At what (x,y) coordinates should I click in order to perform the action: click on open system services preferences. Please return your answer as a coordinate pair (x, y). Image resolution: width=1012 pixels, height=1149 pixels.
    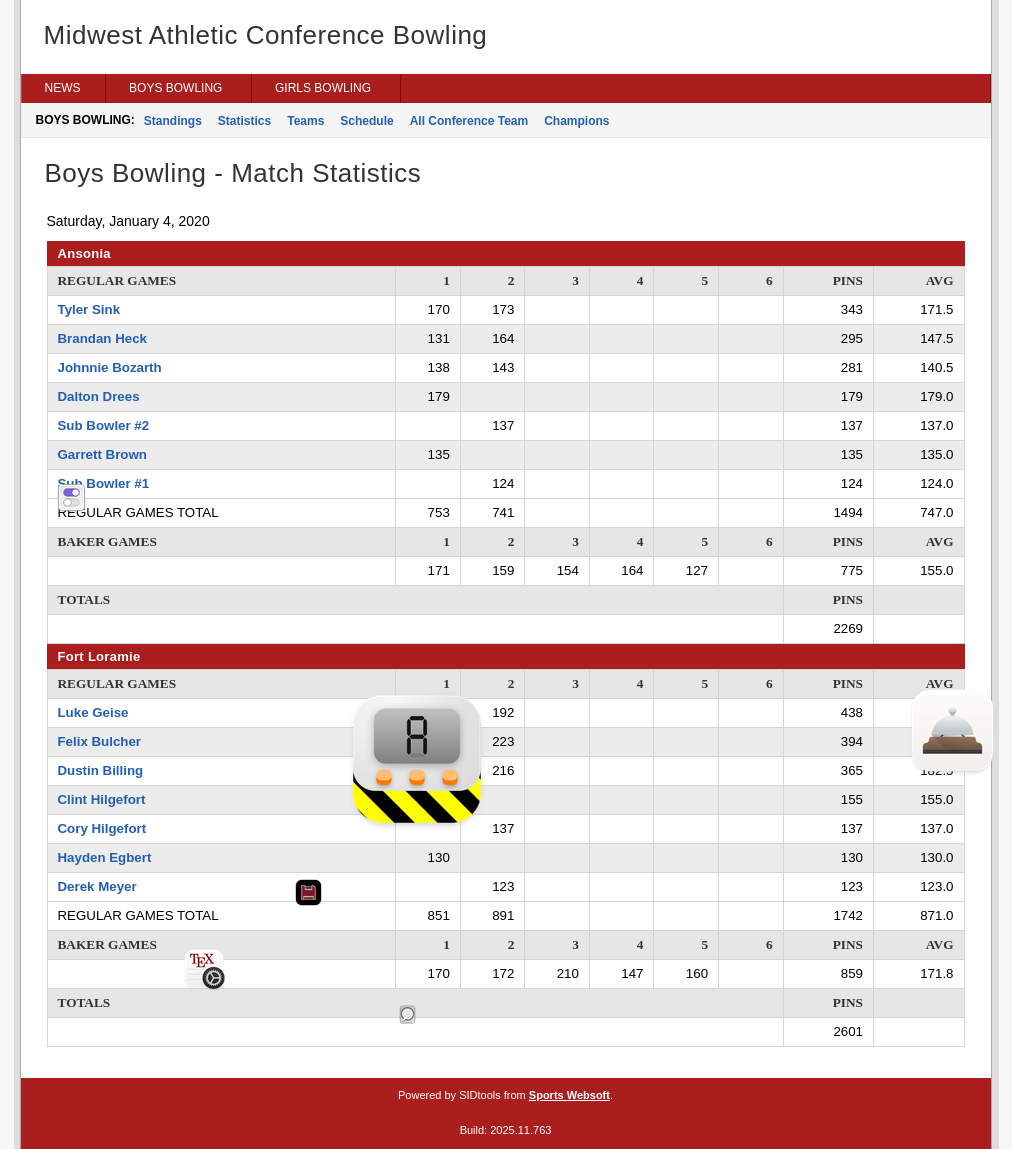
    Looking at the image, I should click on (952, 730).